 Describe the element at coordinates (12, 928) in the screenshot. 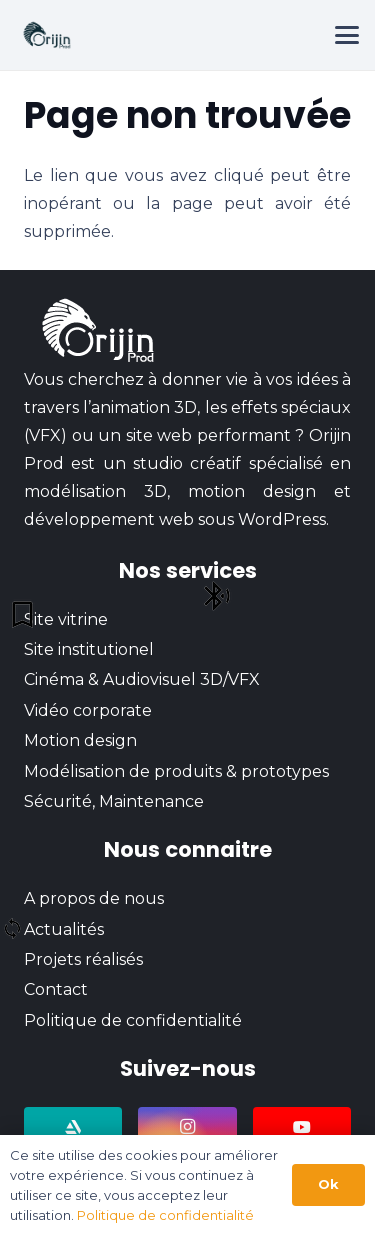

I see `sync data with cloud or server` at that location.